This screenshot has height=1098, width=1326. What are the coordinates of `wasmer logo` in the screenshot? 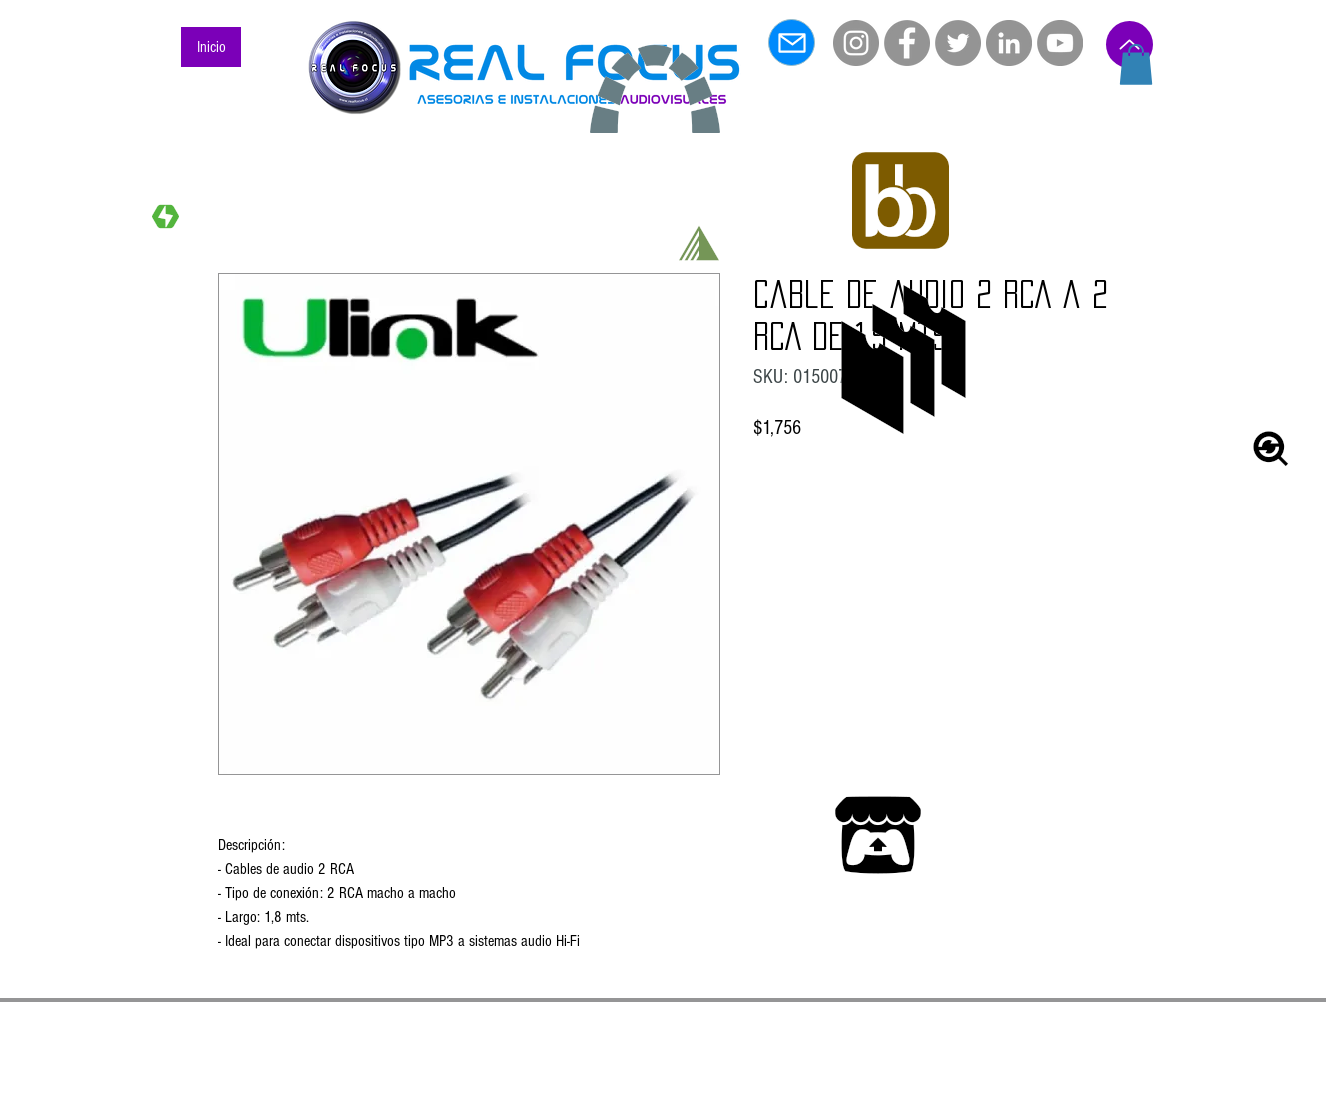 It's located at (903, 359).